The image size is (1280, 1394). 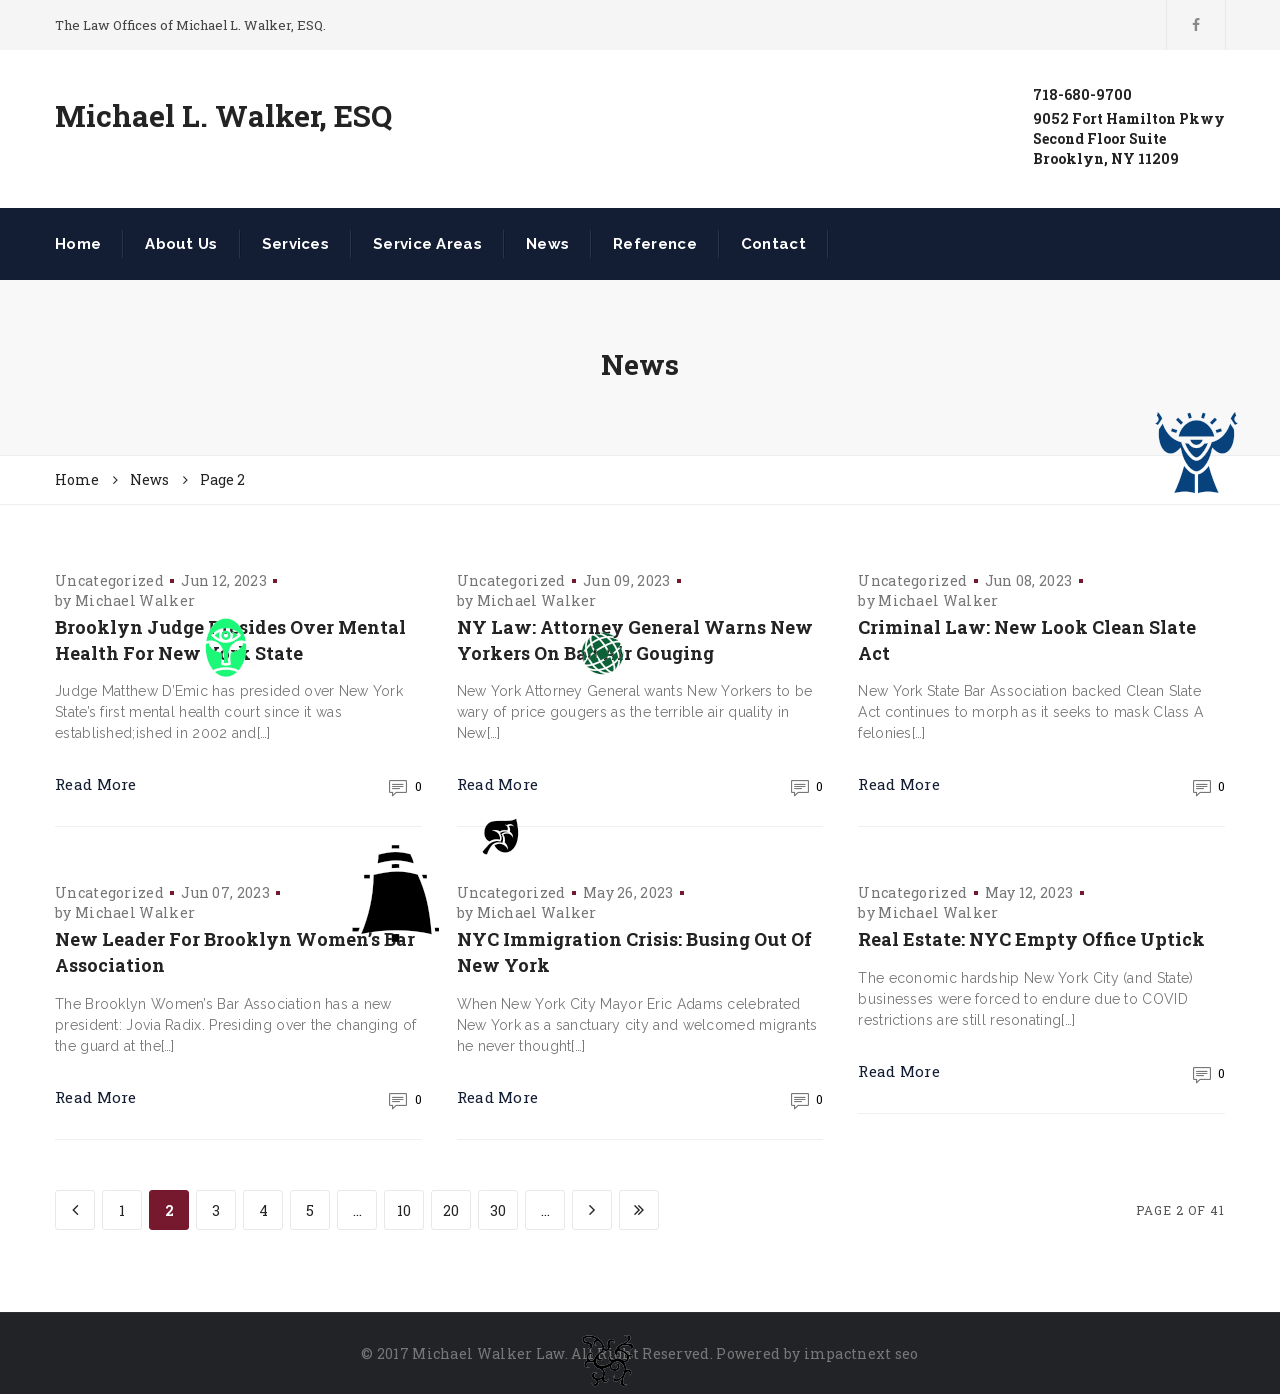 I want to click on select sun priest character class, so click(x=1196, y=452).